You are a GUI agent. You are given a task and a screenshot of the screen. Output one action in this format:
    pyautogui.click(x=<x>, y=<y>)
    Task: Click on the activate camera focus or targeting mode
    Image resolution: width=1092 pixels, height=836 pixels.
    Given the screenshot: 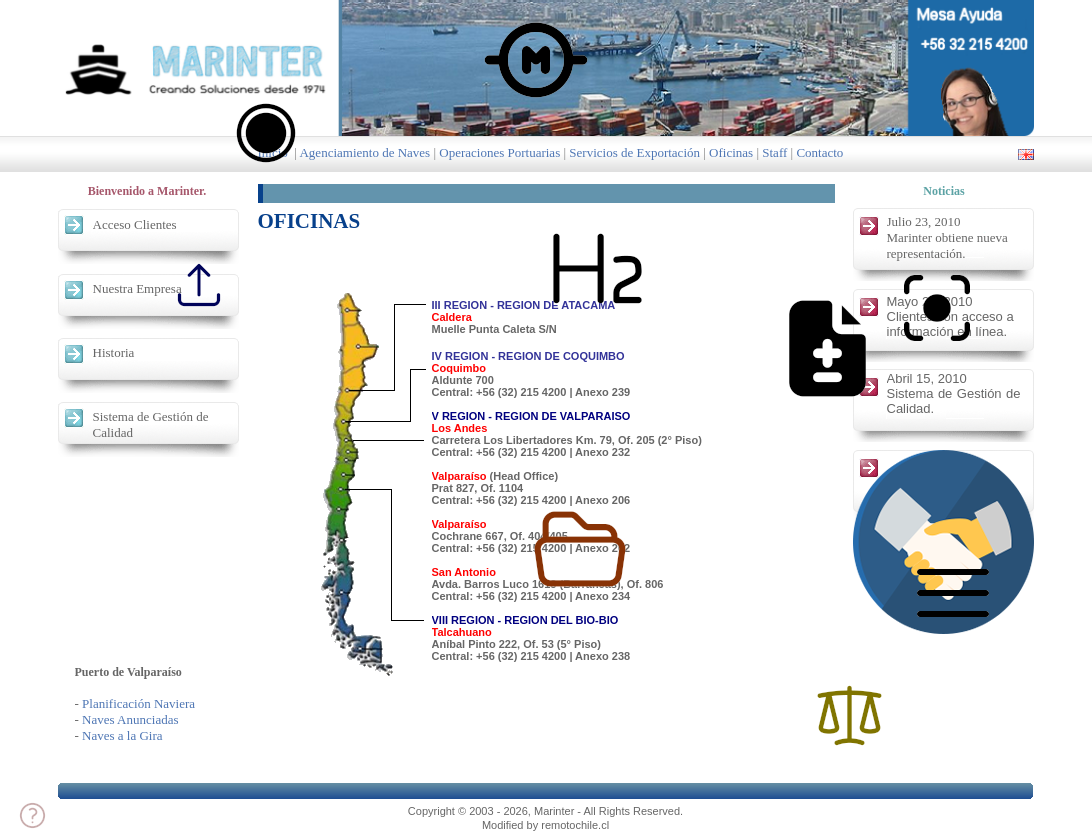 What is the action you would take?
    pyautogui.click(x=937, y=308)
    